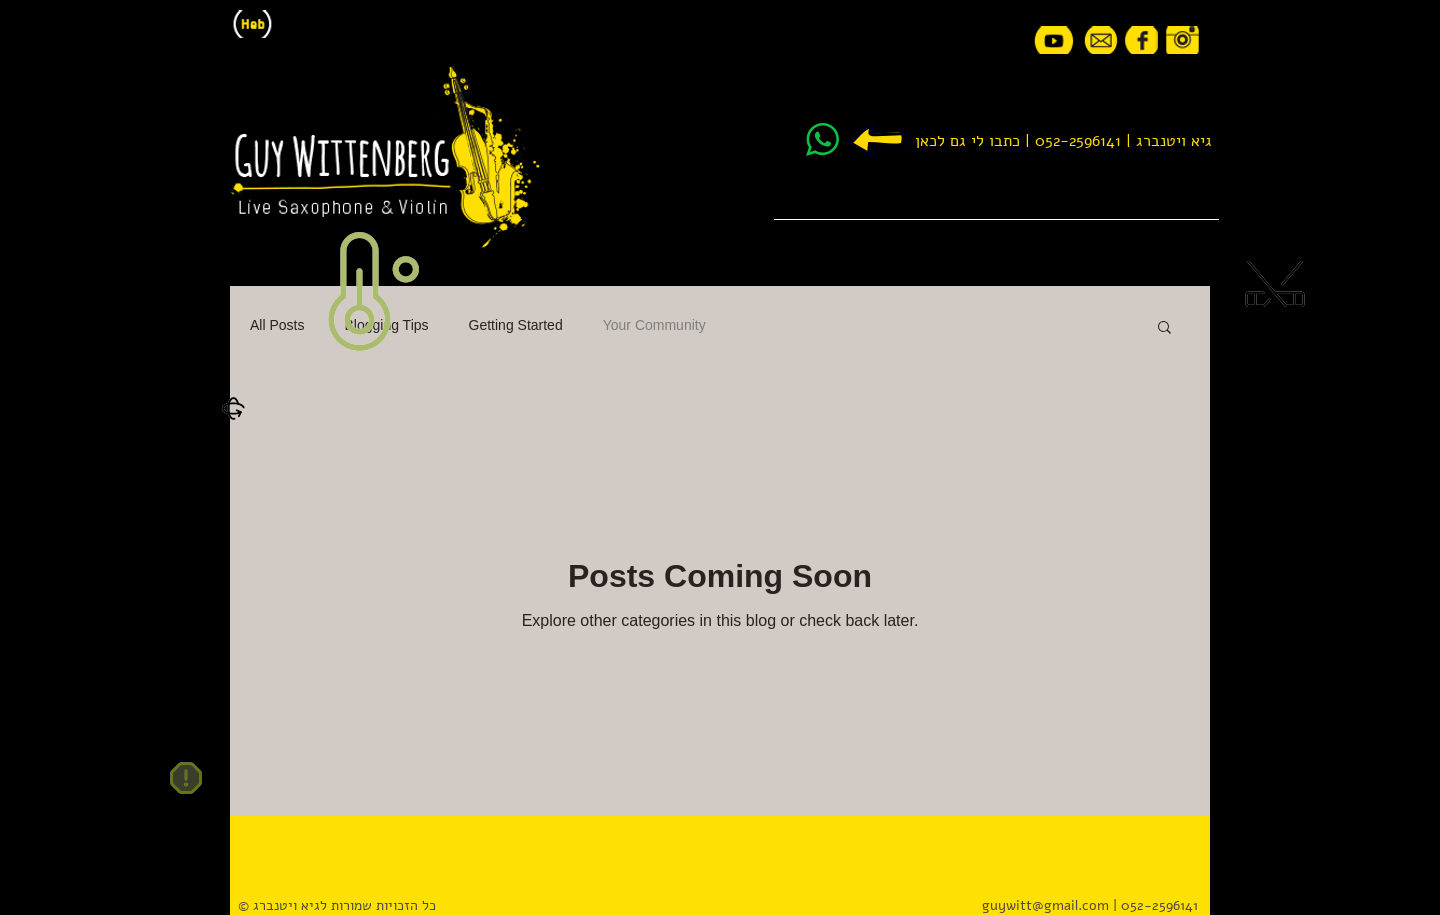 Image resolution: width=1440 pixels, height=915 pixels. What do you see at coordinates (233, 408) in the screenshot?
I see `rotate object in 3D space` at bounding box center [233, 408].